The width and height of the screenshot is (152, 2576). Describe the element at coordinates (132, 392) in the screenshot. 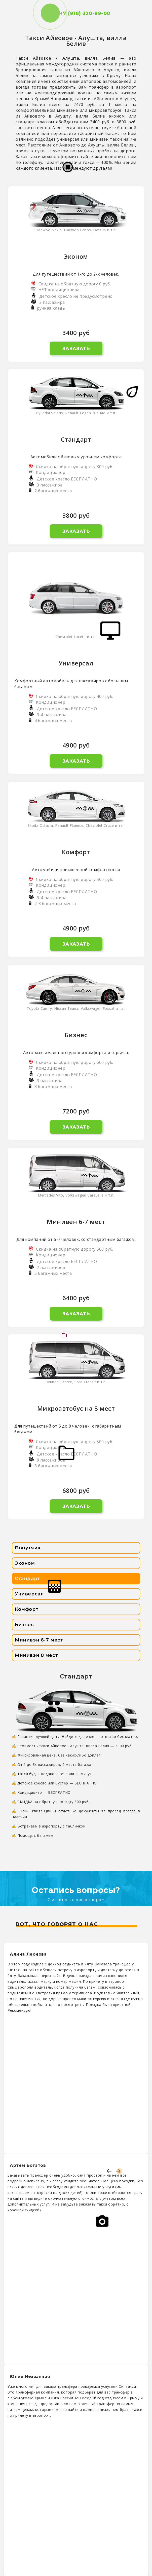

I see `enable eco-friendly or power-saving mode` at that location.